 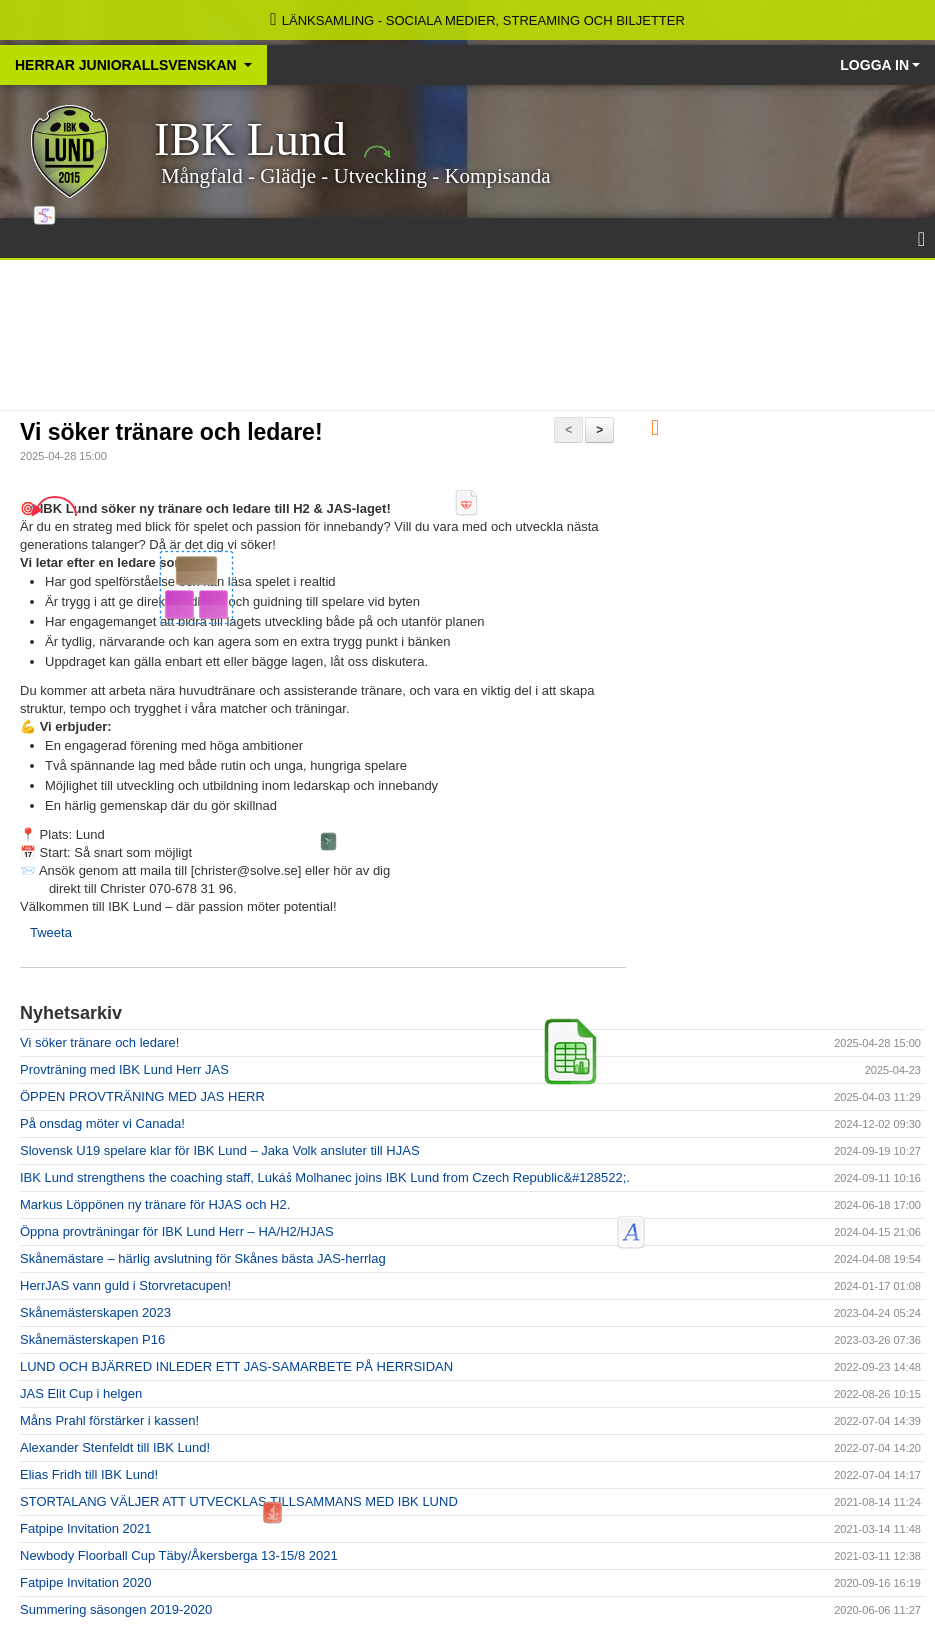 I want to click on redo the last undone action, so click(x=377, y=151).